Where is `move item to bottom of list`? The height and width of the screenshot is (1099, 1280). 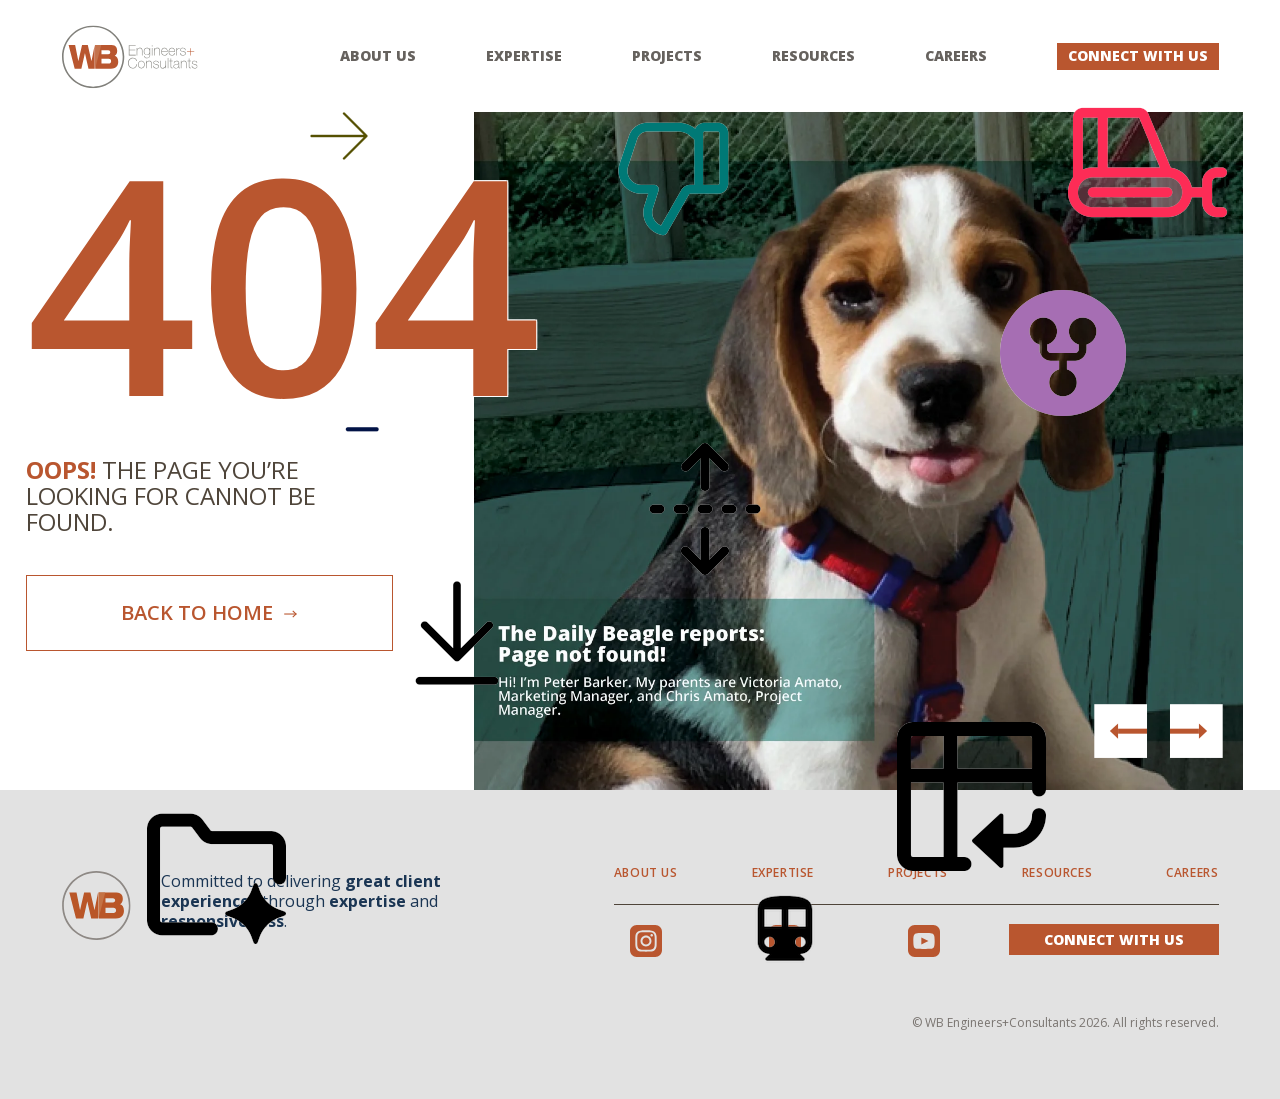 move item to bottom of list is located at coordinates (457, 633).